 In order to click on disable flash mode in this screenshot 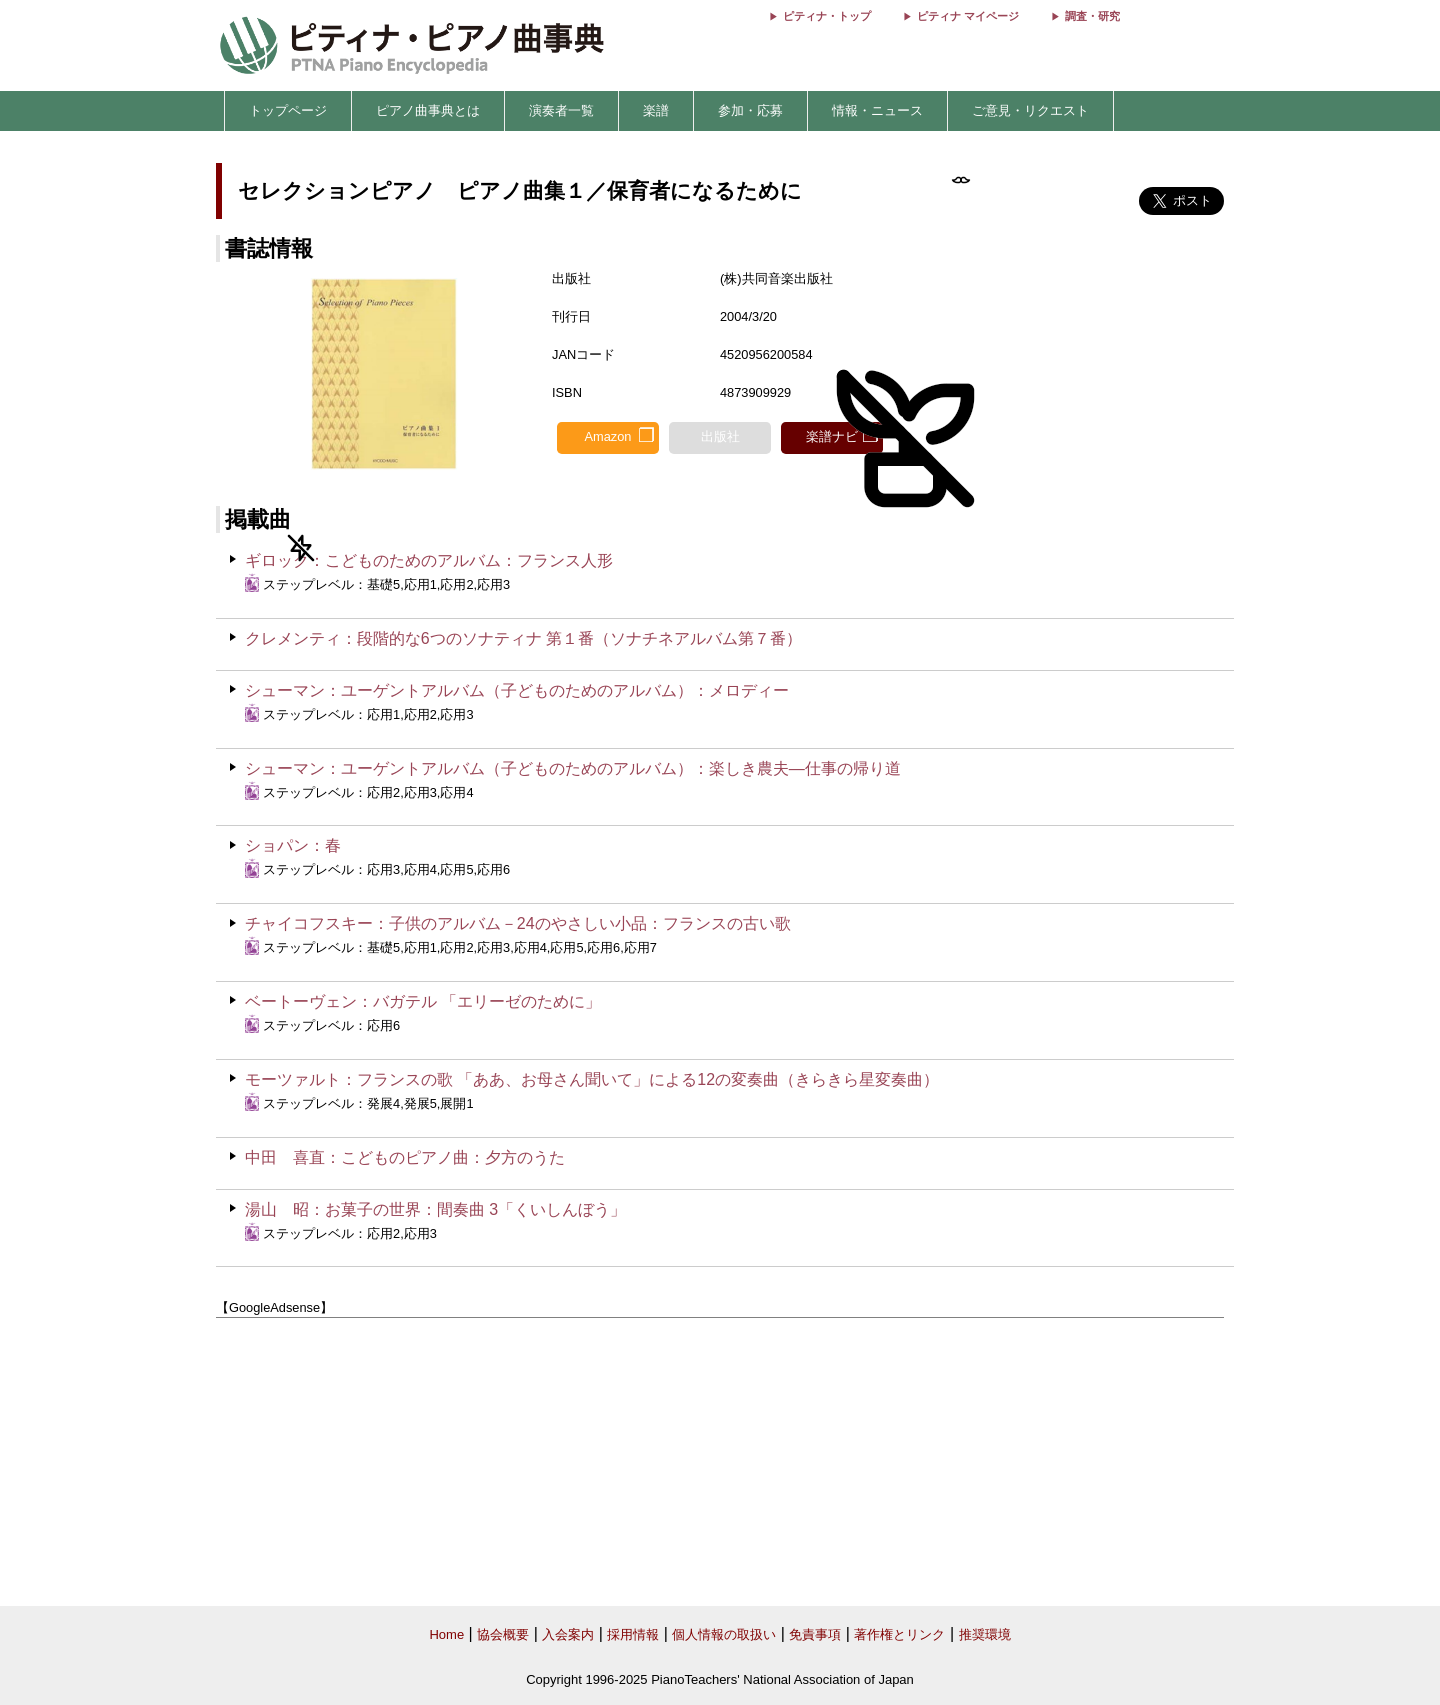, I will do `click(301, 548)`.